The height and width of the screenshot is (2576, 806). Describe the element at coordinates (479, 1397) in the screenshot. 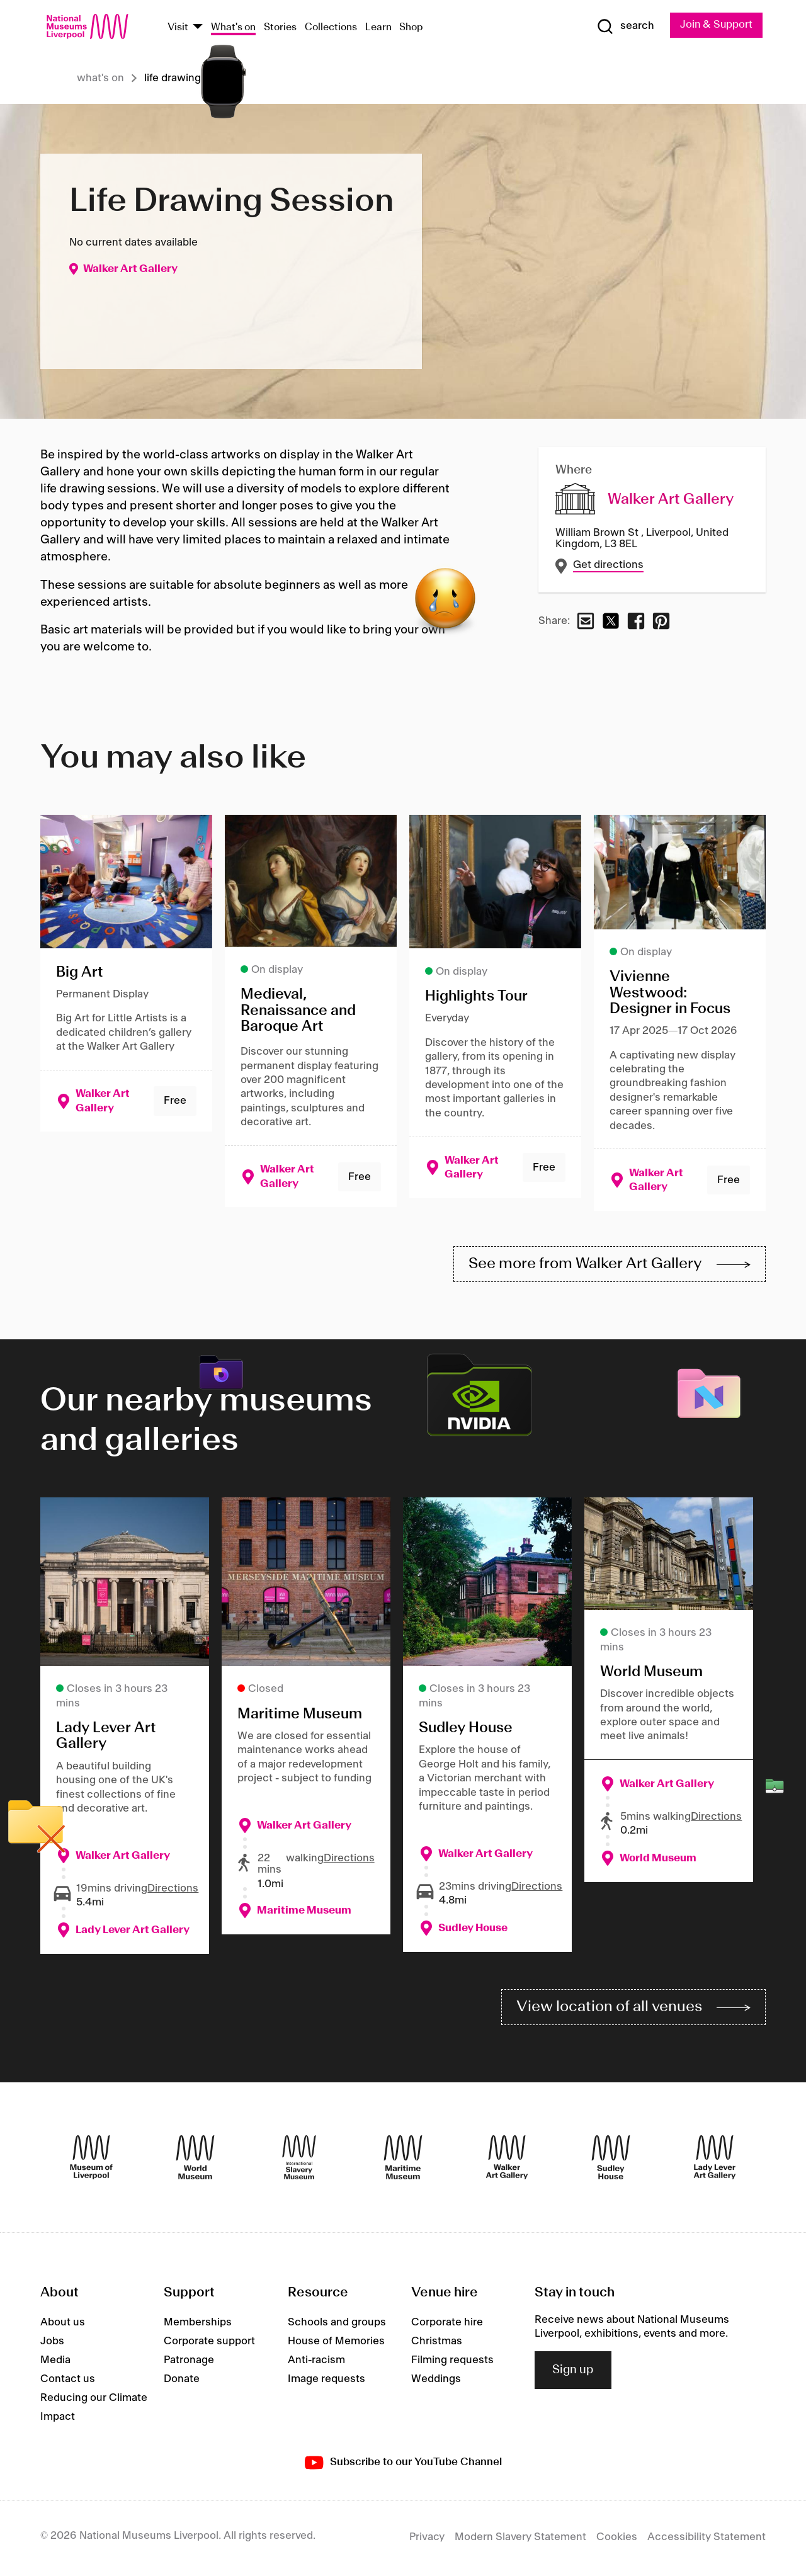

I see `open nvidia application files folder` at that location.